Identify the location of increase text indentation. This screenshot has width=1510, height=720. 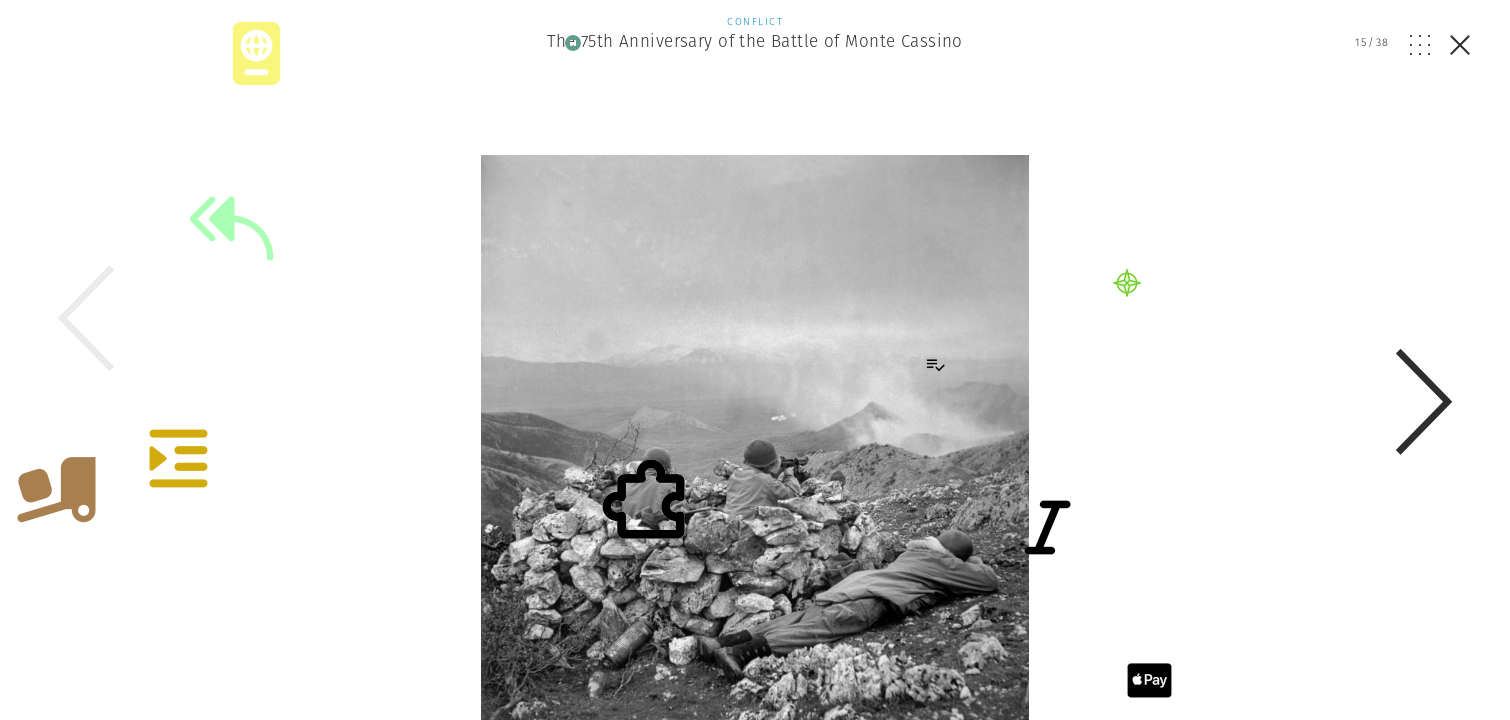
(178, 458).